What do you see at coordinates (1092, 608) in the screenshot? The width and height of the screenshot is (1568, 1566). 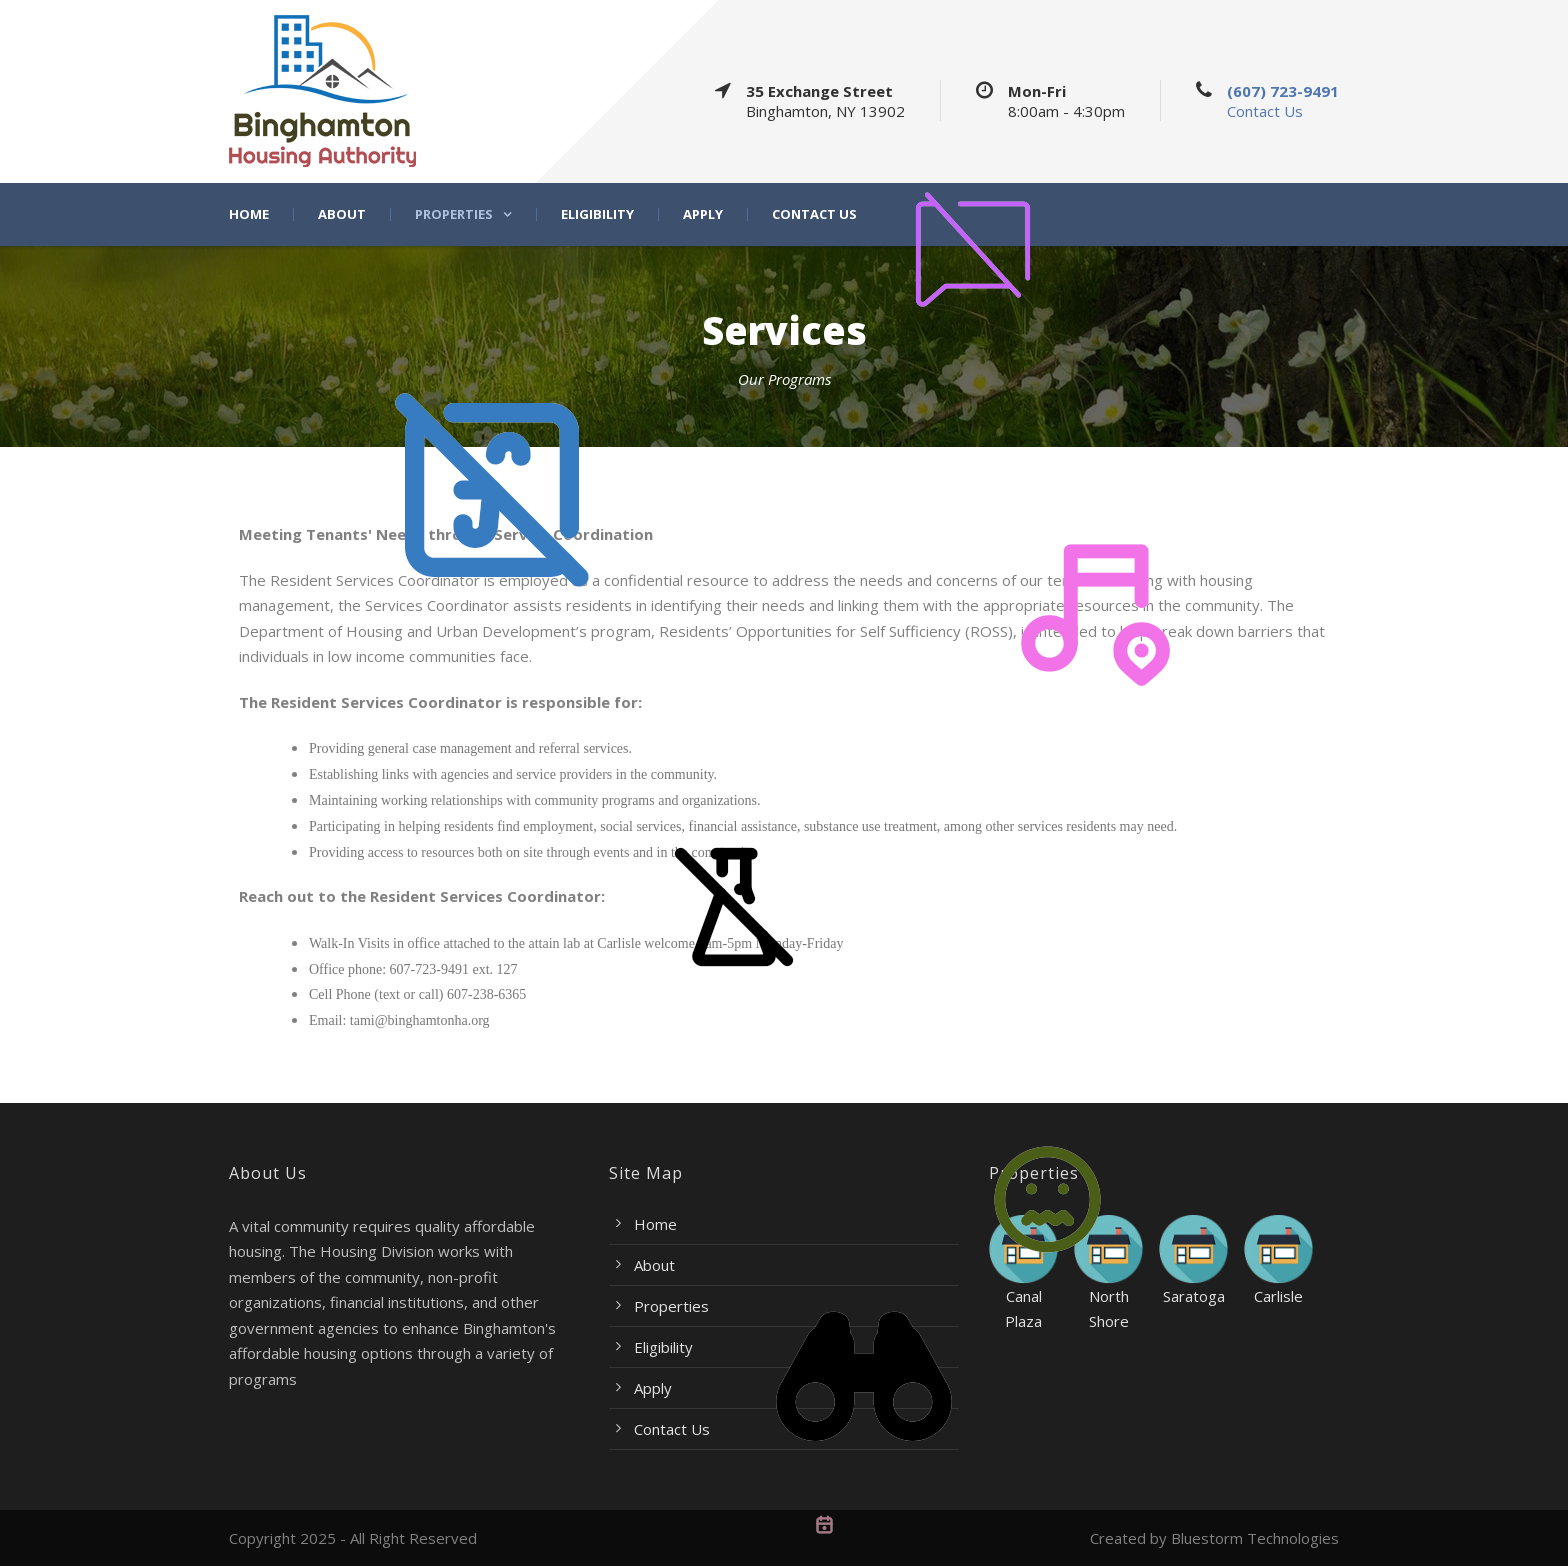 I see `view music tagged with a location` at bounding box center [1092, 608].